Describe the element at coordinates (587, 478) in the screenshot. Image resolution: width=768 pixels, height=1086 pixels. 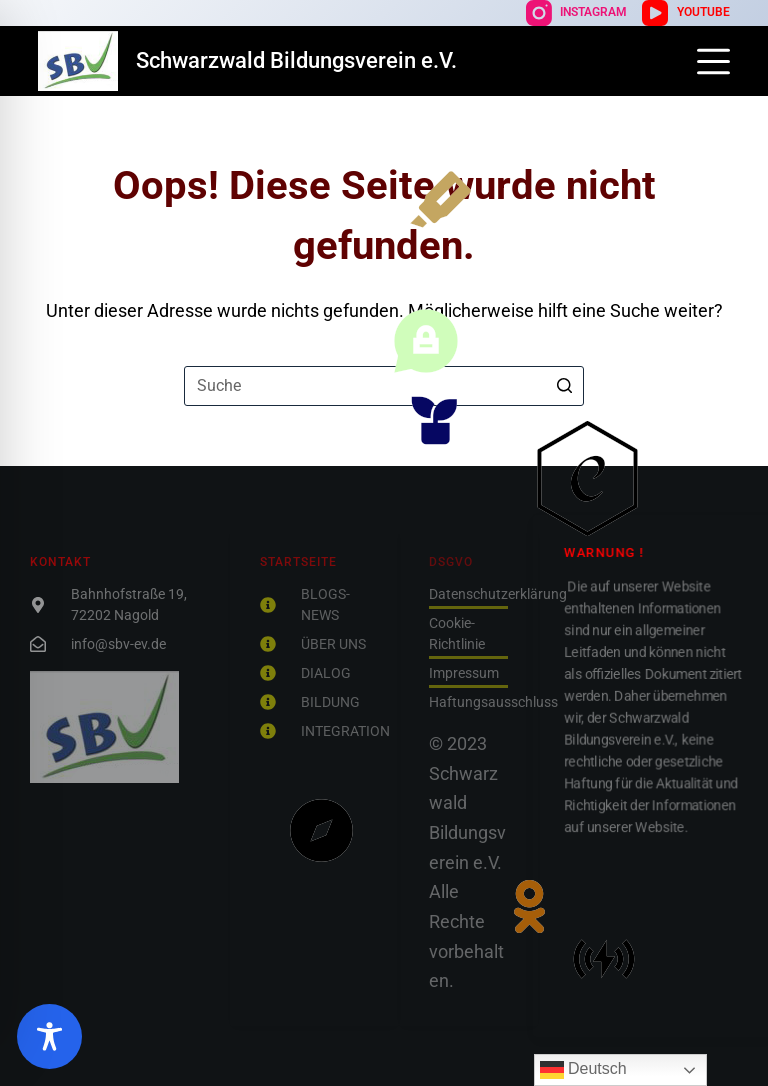
I see `open the Chai app` at that location.